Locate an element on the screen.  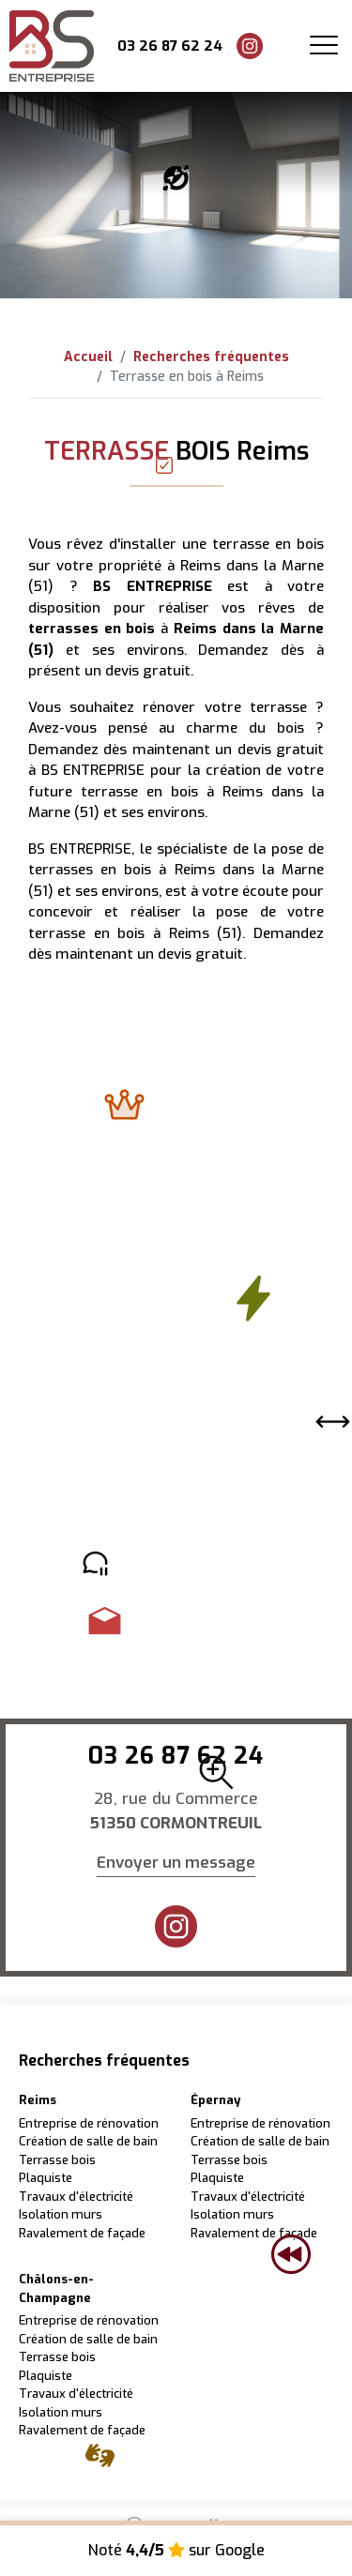
zoom in on the current view is located at coordinates (216, 1772).